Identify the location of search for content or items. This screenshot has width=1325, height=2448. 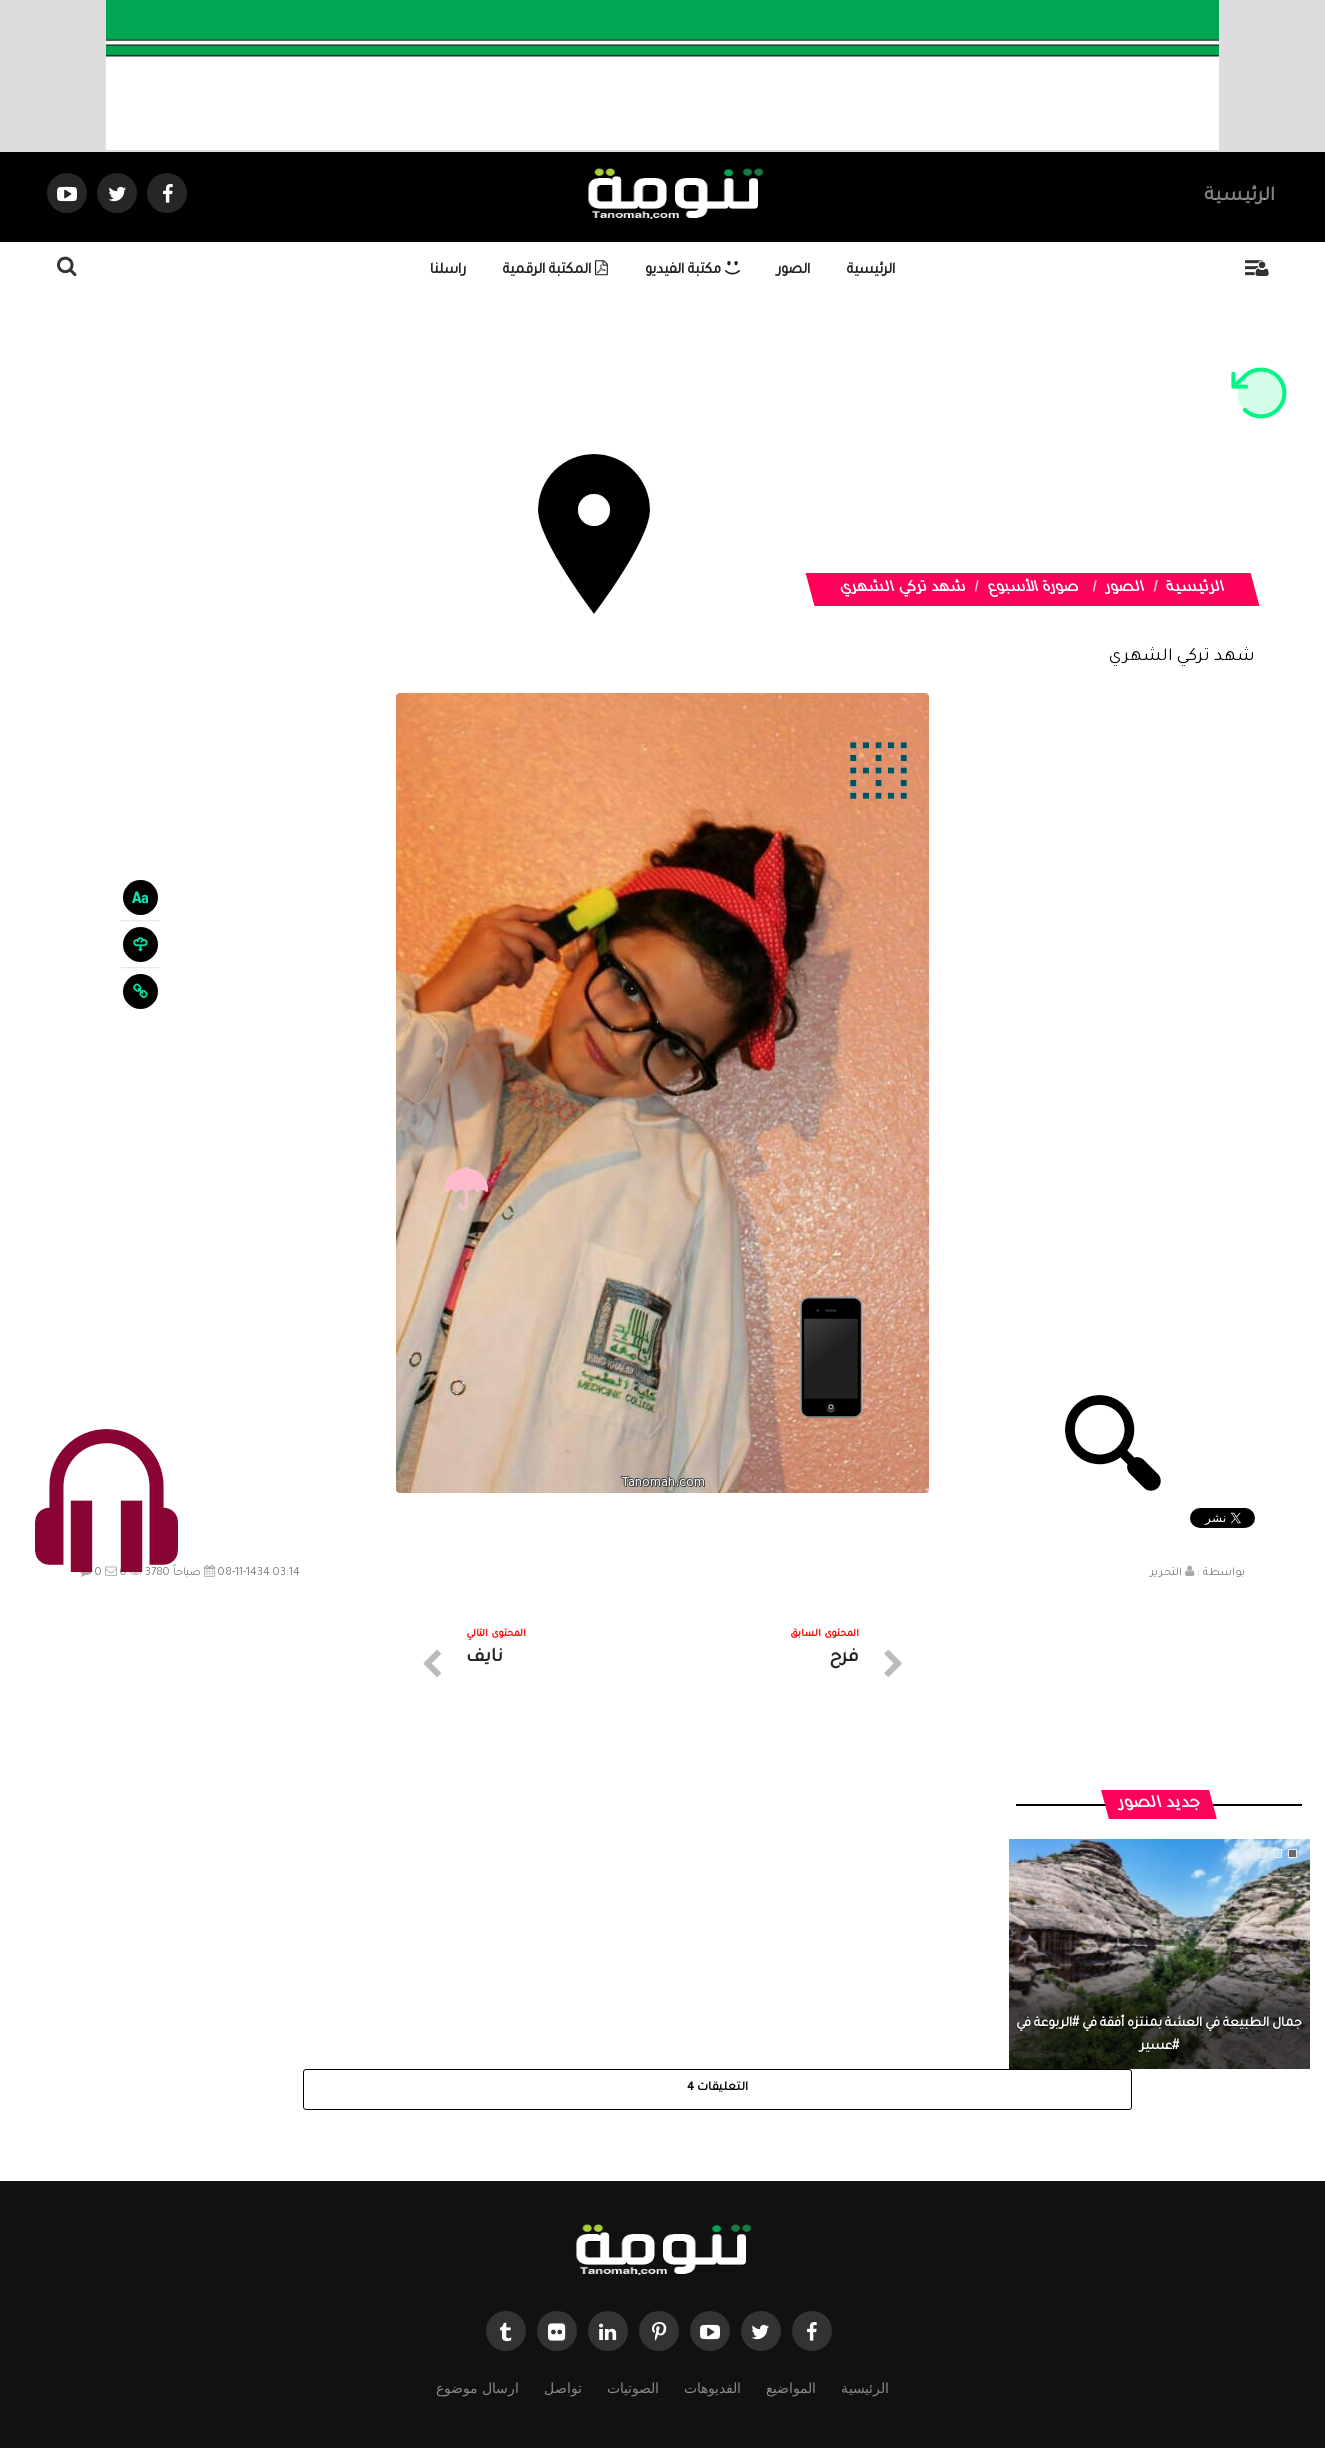
(1114, 1444).